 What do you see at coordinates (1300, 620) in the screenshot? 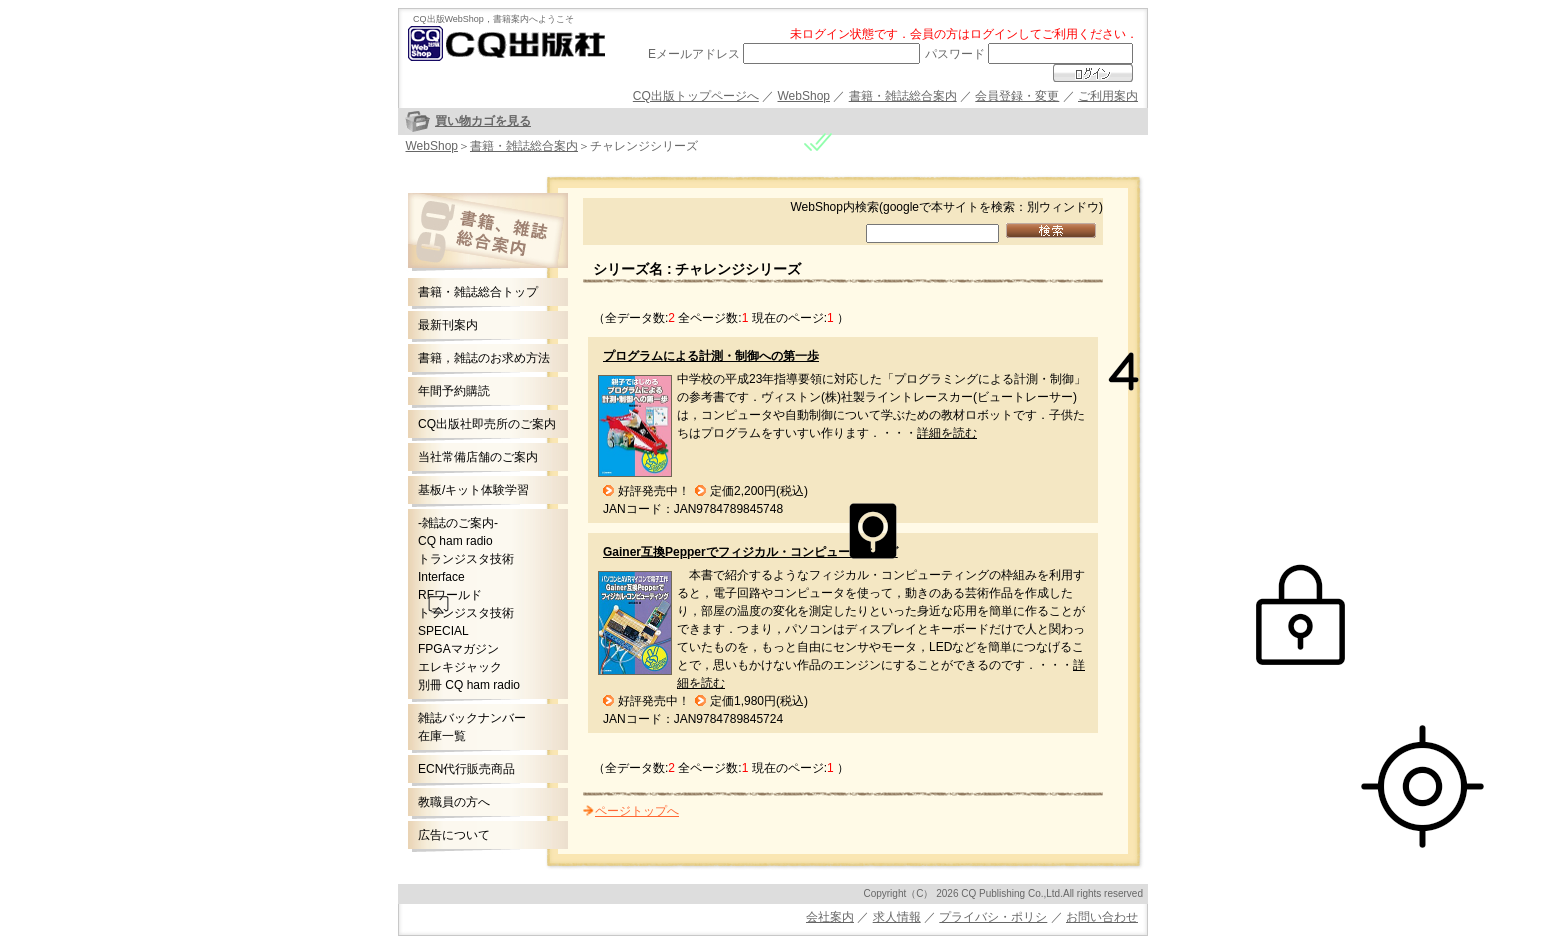
I see `access security or privacy settings` at bounding box center [1300, 620].